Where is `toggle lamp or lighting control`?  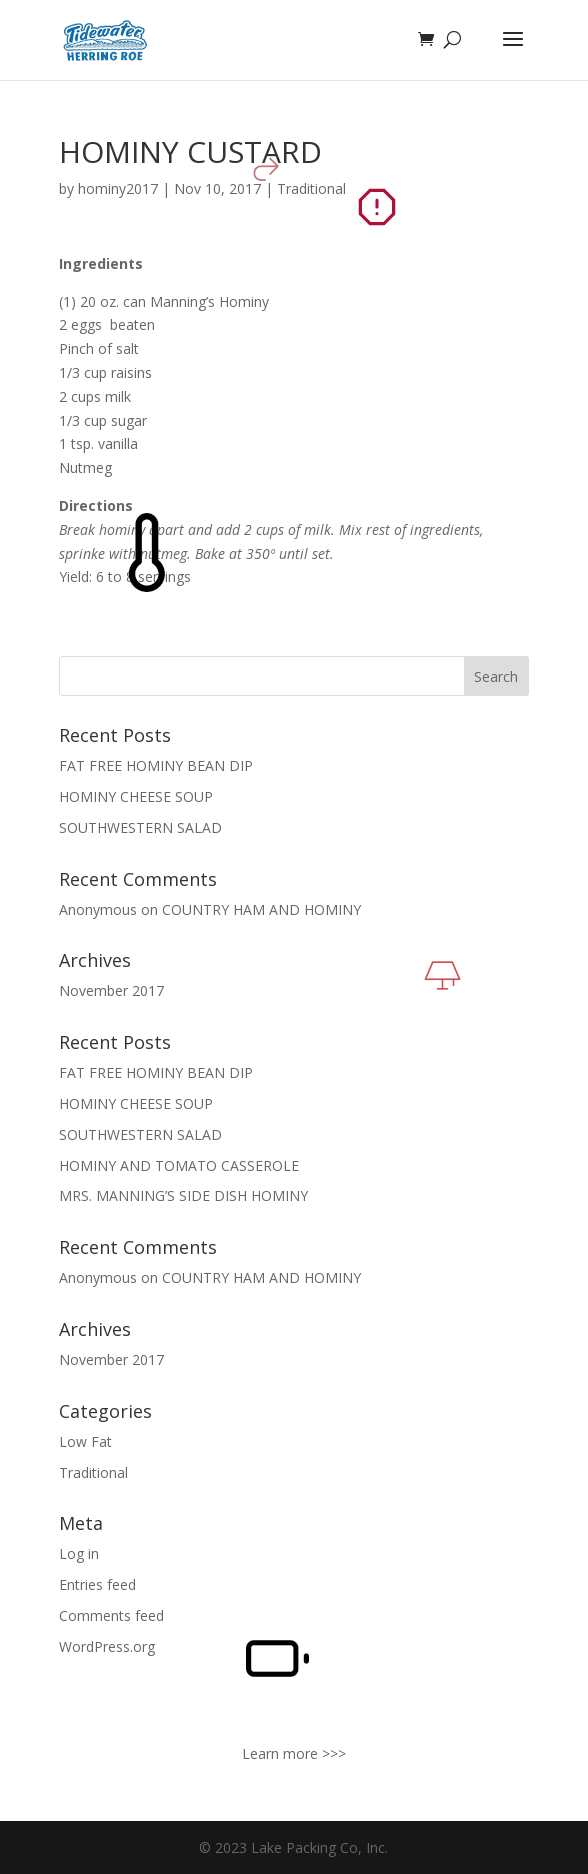 toggle lamp or lighting control is located at coordinates (442, 975).